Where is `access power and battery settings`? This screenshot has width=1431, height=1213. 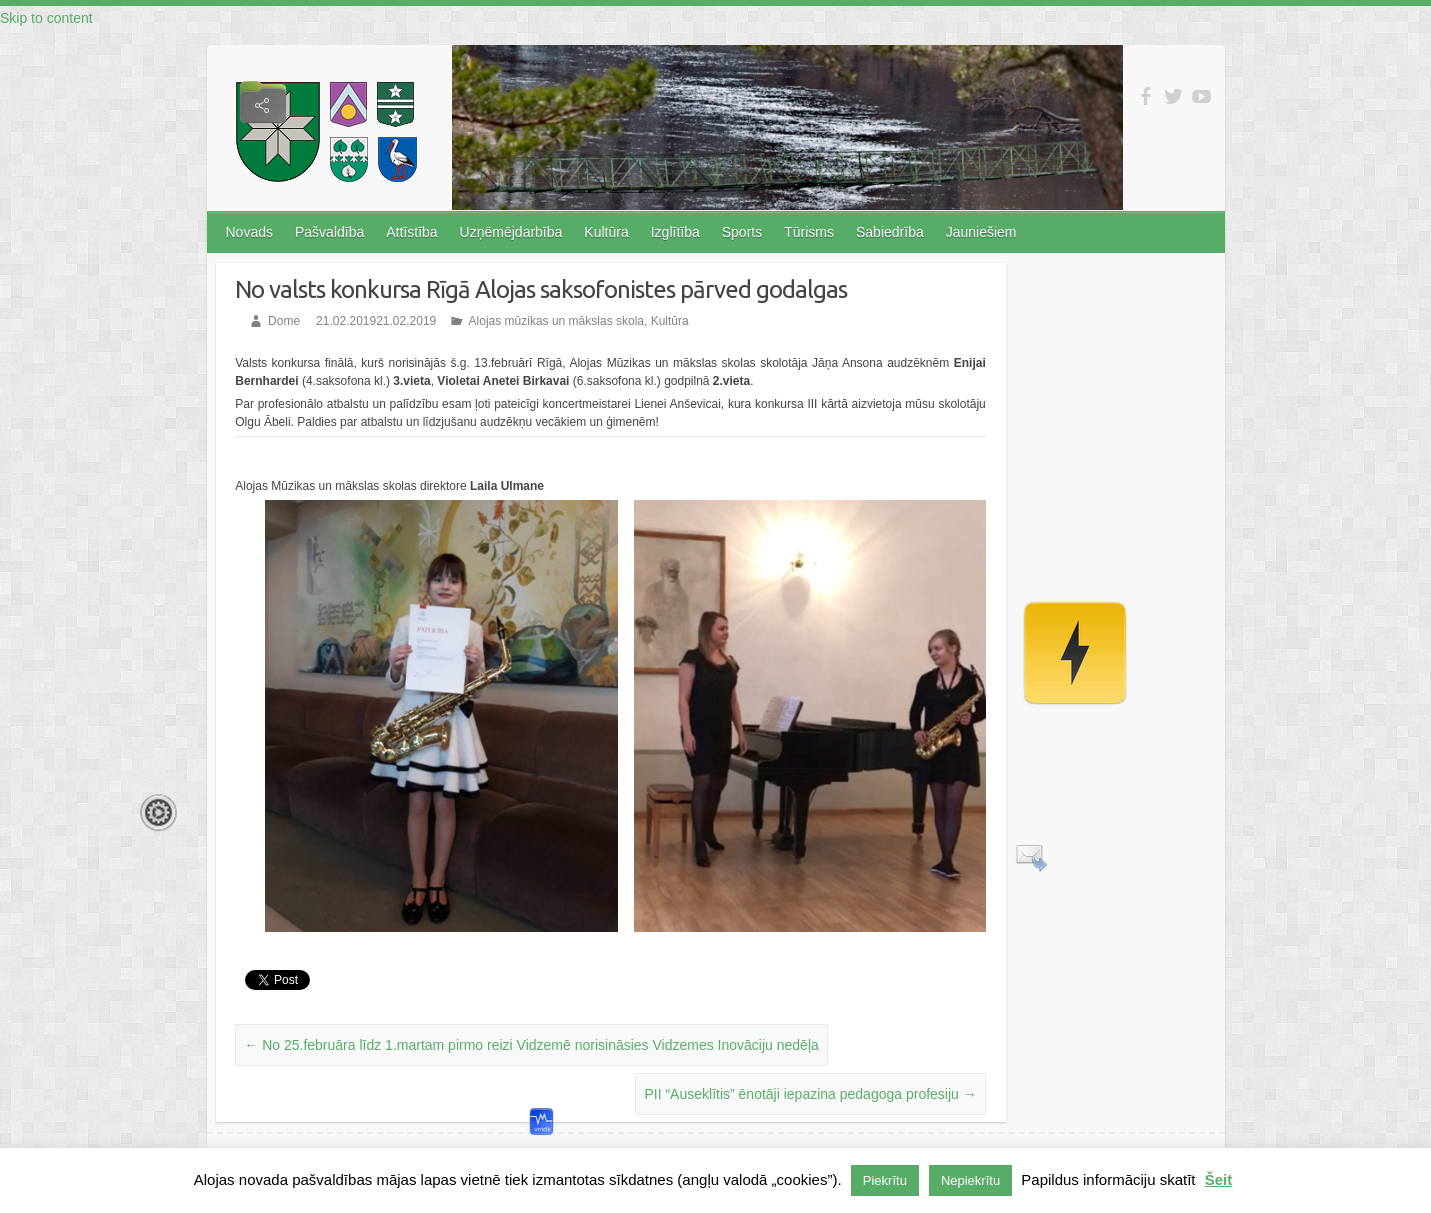
access power and battery settings is located at coordinates (1075, 653).